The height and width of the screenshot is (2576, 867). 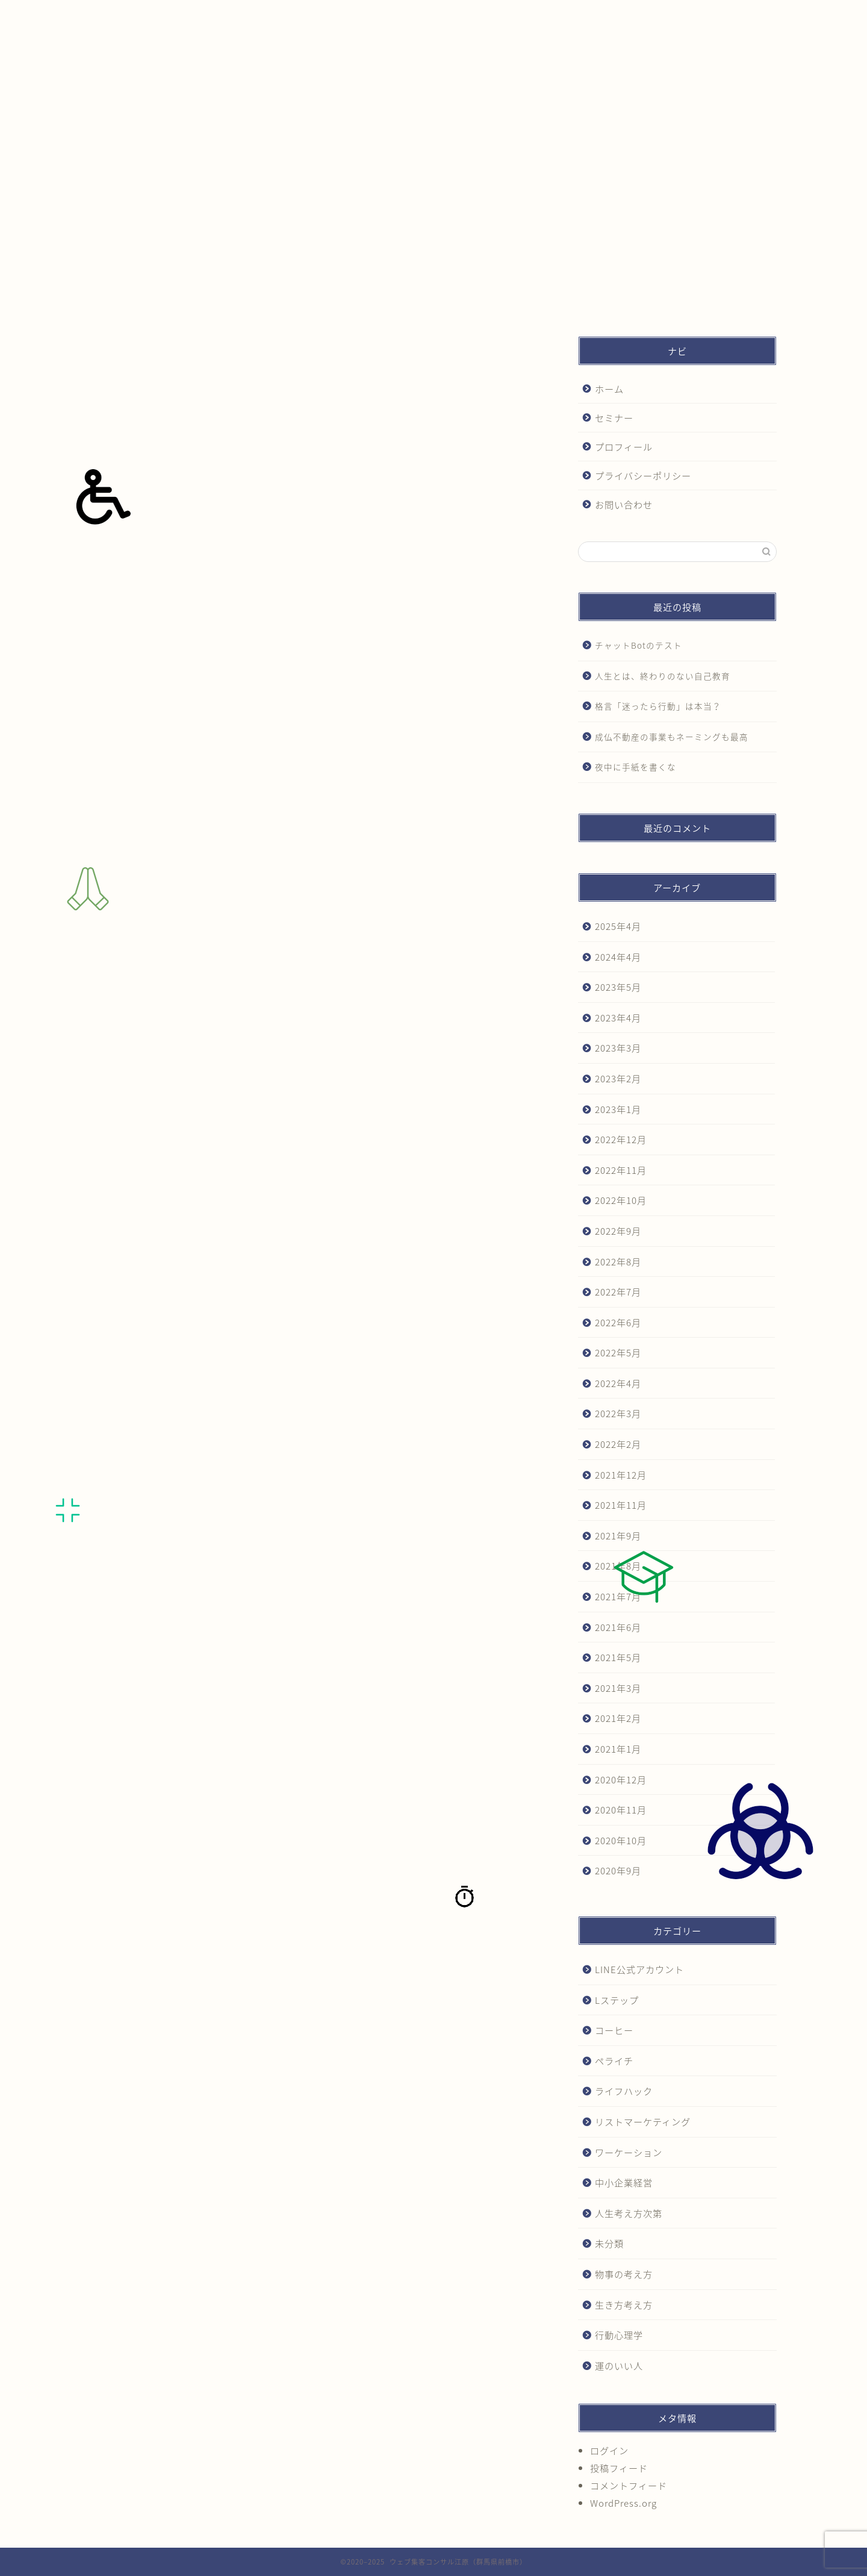 What do you see at coordinates (88, 890) in the screenshot?
I see `express gratitude or thanks` at bounding box center [88, 890].